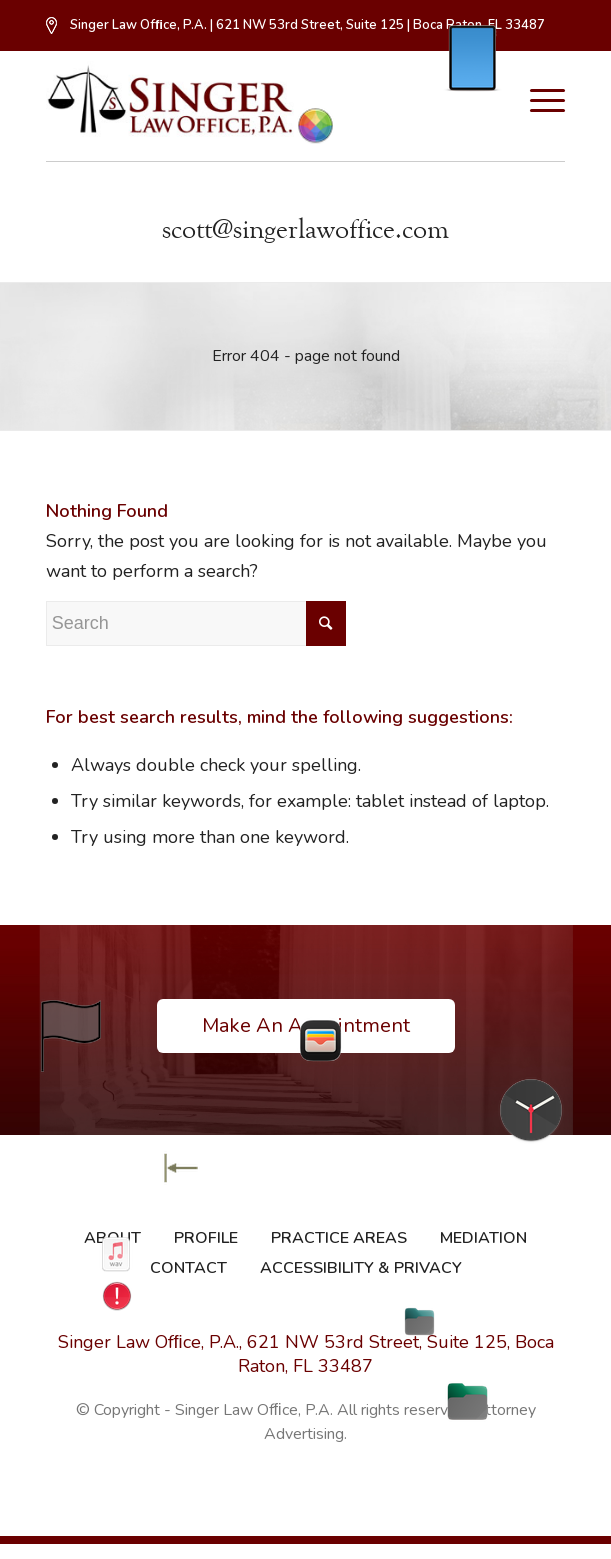 The width and height of the screenshot is (611, 1559). What do you see at coordinates (116, 1254) in the screenshot?
I see `an ADPCM audio file format indicator` at bounding box center [116, 1254].